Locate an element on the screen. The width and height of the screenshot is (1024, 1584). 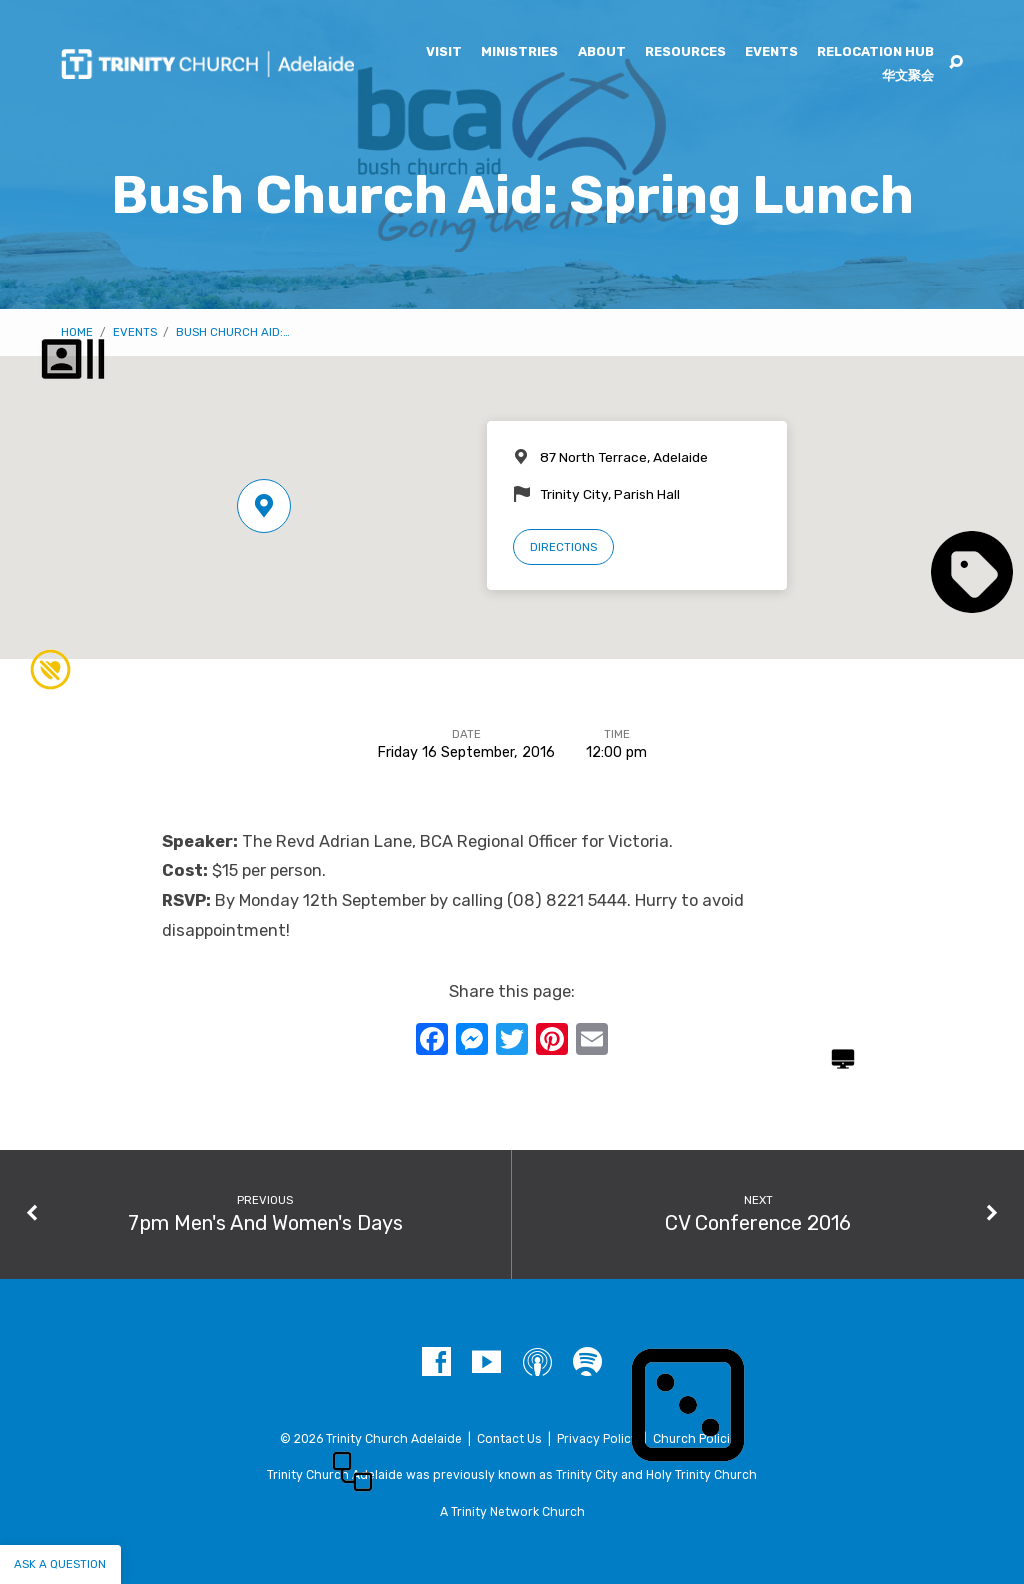
view recently contacted people is located at coordinates (73, 359).